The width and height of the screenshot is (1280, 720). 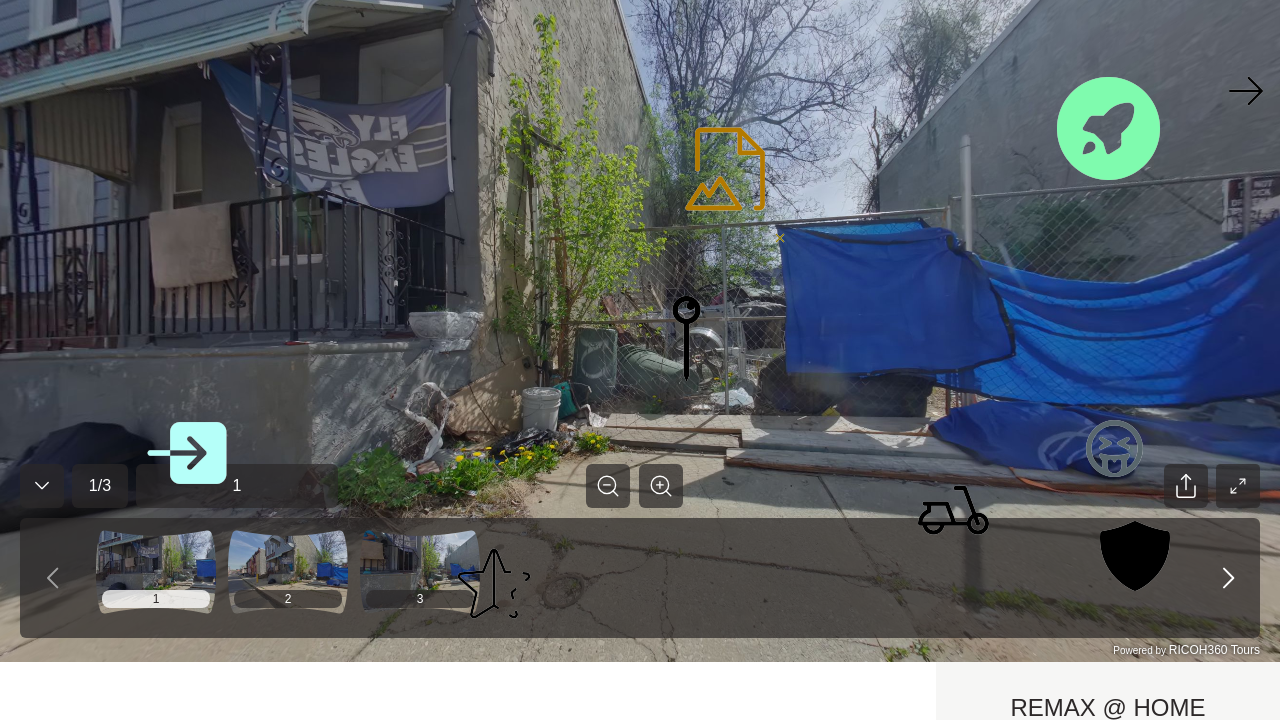 What do you see at coordinates (494, 585) in the screenshot?
I see `indicates a partial or half-star rating` at bounding box center [494, 585].